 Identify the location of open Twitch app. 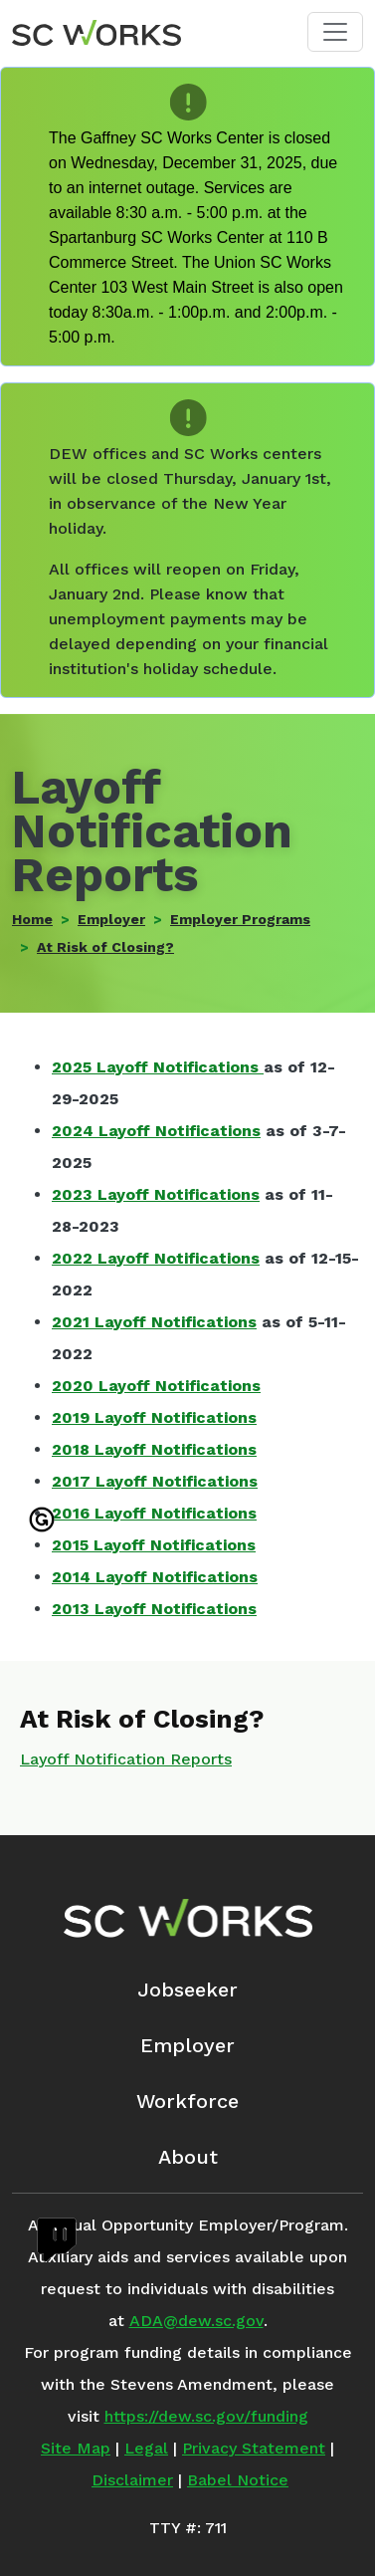
(57, 2237).